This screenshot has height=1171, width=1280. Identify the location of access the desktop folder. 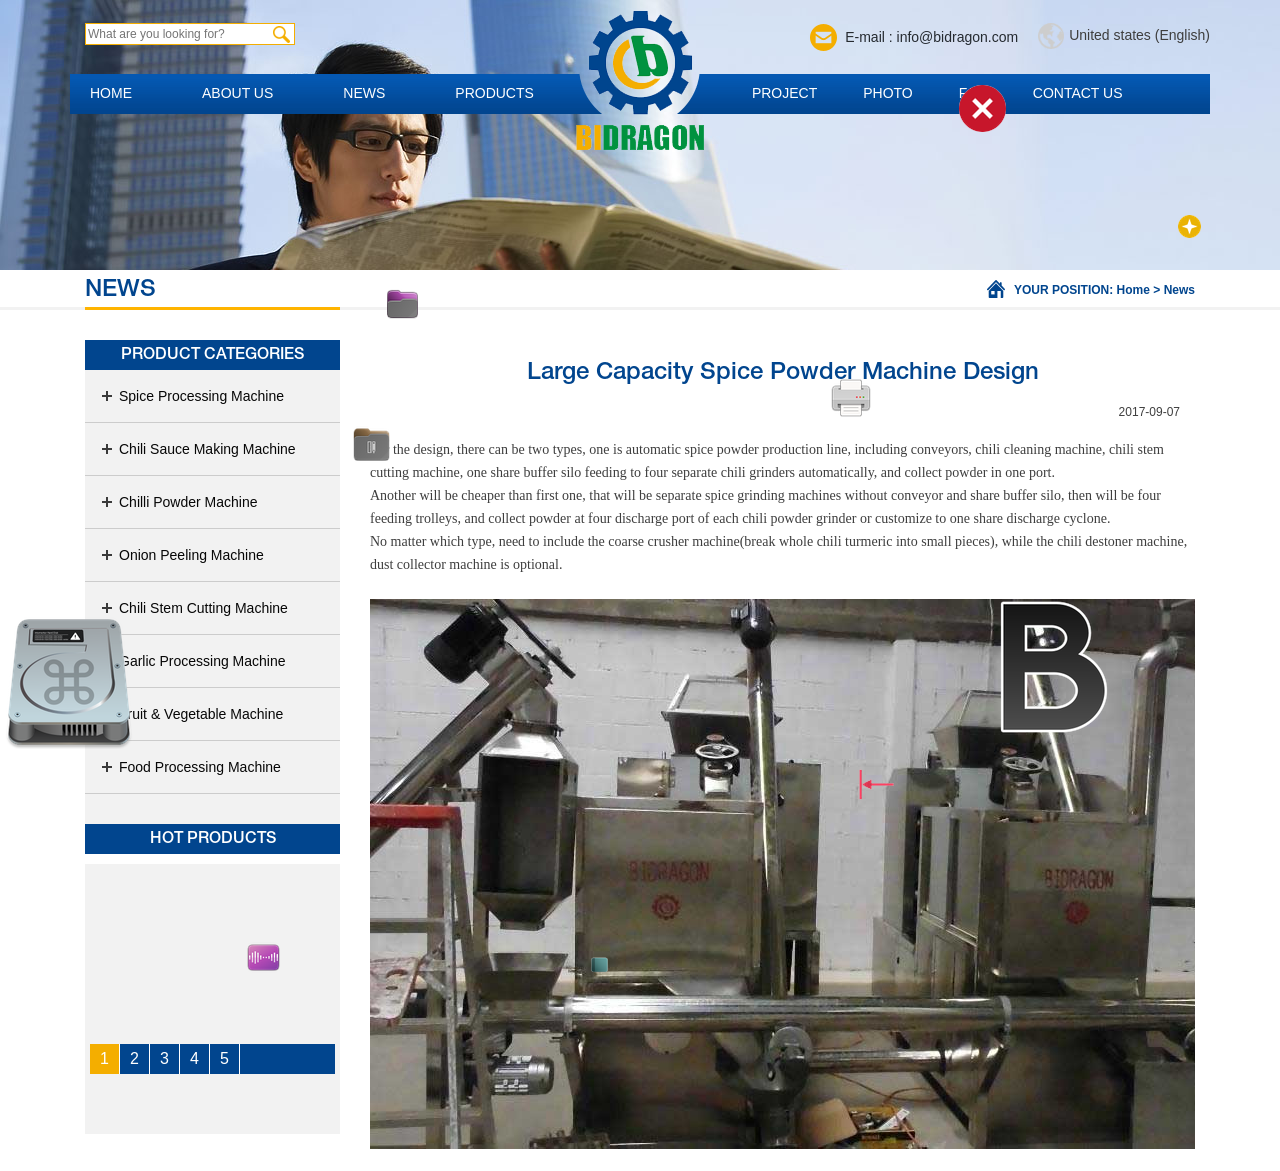
(599, 964).